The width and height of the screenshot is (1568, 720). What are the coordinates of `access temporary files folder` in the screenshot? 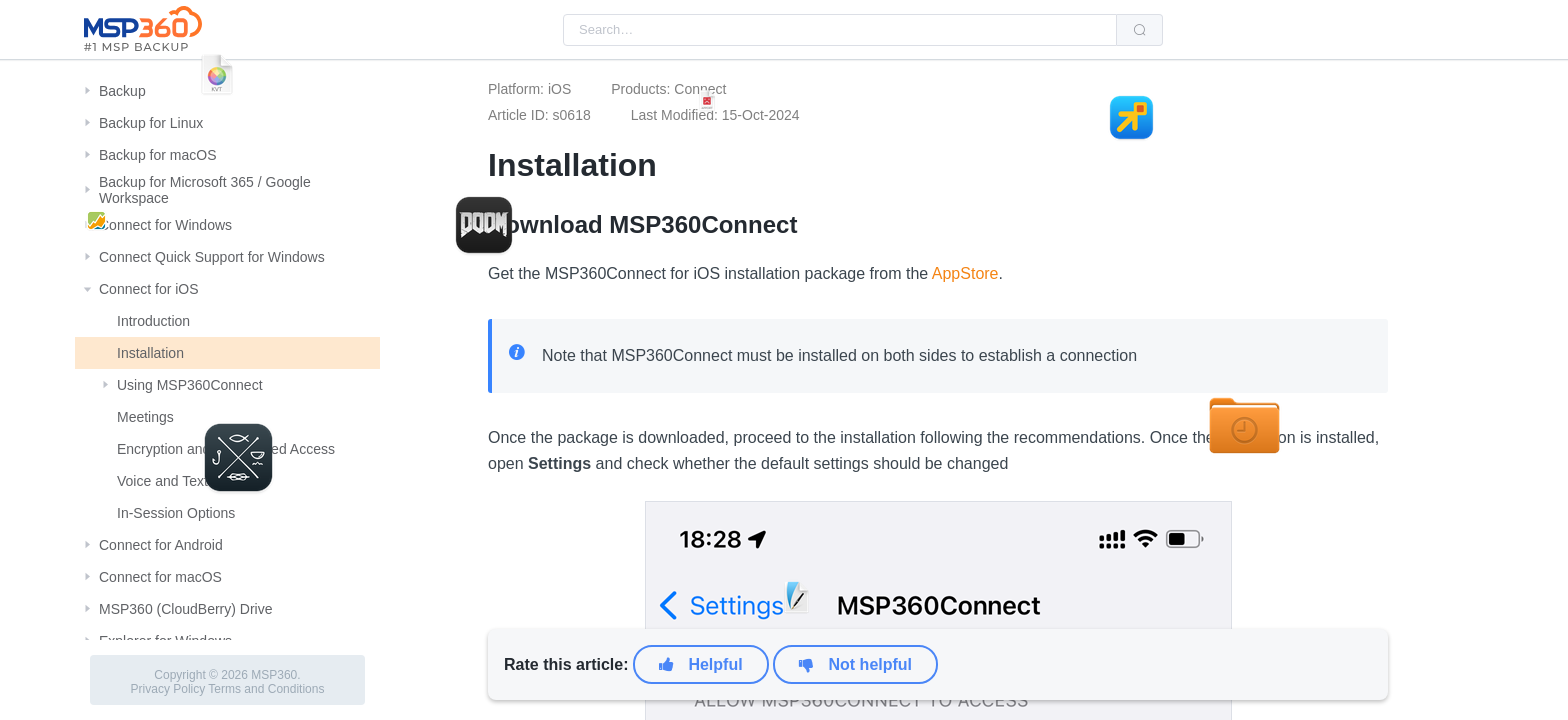 It's located at (1244, 425).